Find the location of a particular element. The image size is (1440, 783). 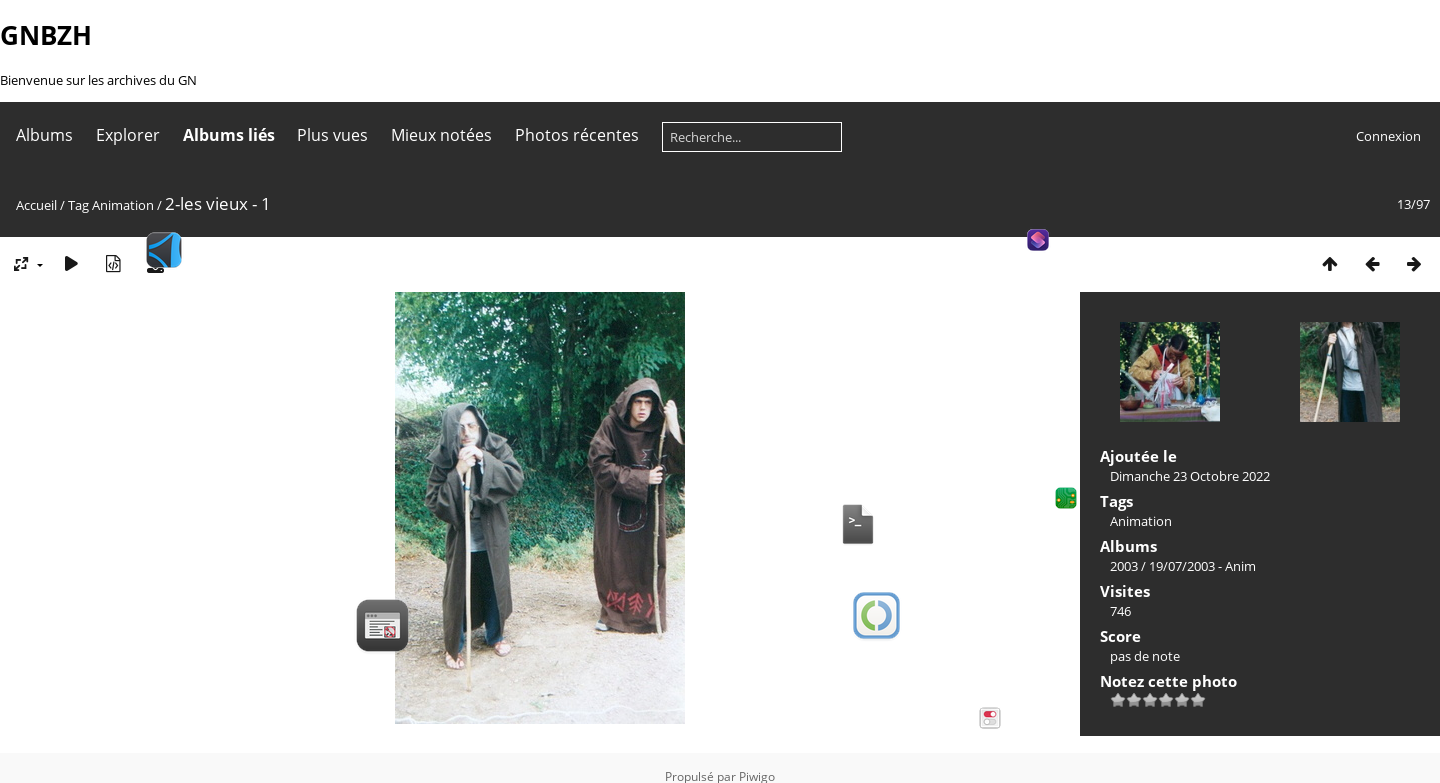

open pcbnew PCB design application is located at coordinates (1066, 498).